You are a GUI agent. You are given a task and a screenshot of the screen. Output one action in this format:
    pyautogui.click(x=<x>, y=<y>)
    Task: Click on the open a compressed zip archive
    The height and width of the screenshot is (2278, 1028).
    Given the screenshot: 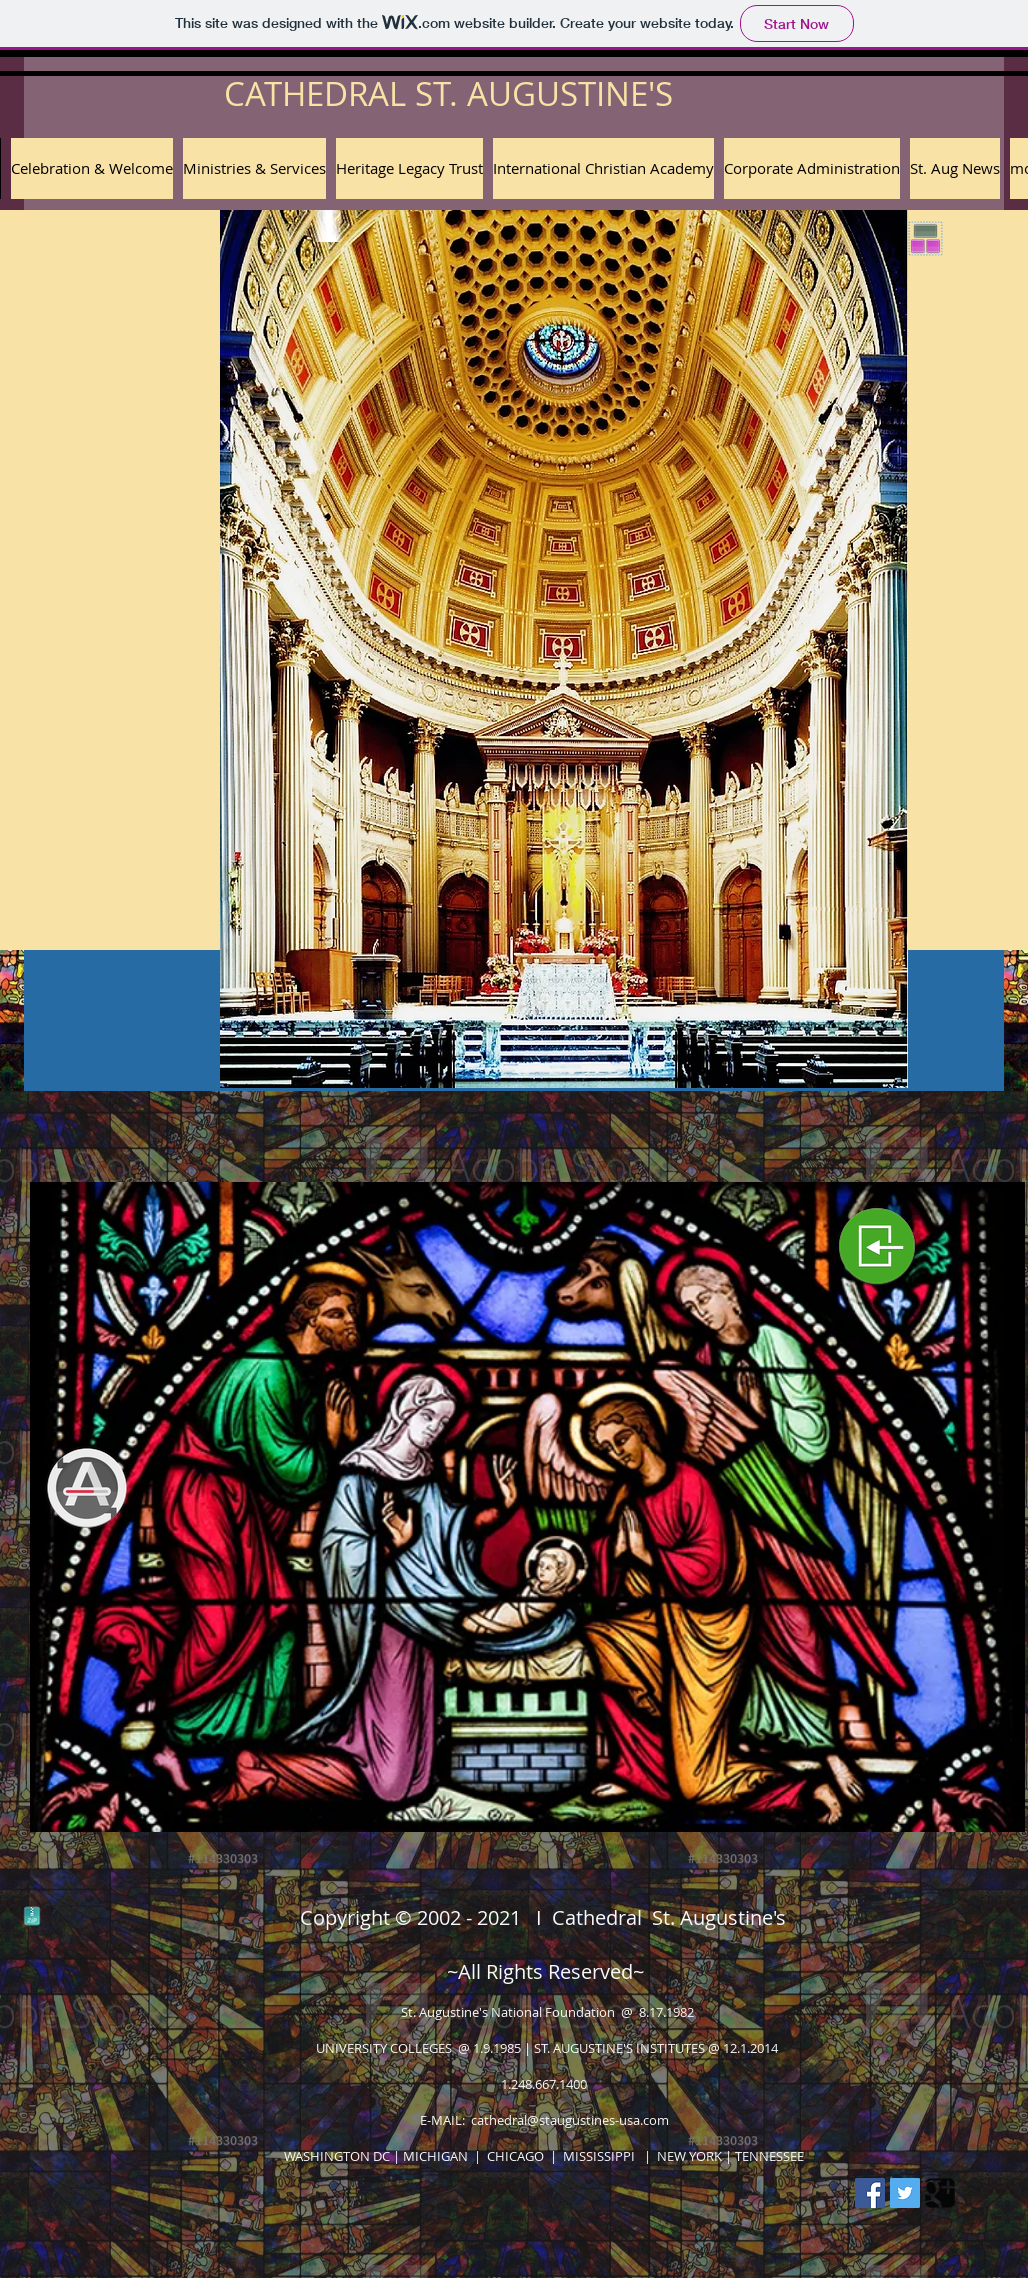 What is the action you would take?
    pyautogui.click(x=32, y=1916)
    